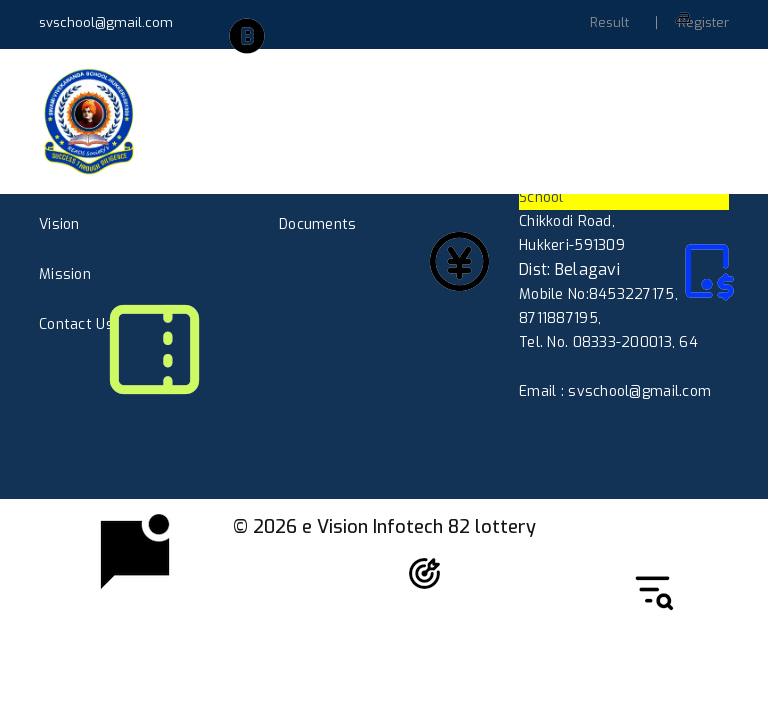 Image resolution: width=768 pixels, height=720 pixels. Describe the element at coordinates (683, 18) in the screenshot. I see `iron clothing or fabric items` at that location.